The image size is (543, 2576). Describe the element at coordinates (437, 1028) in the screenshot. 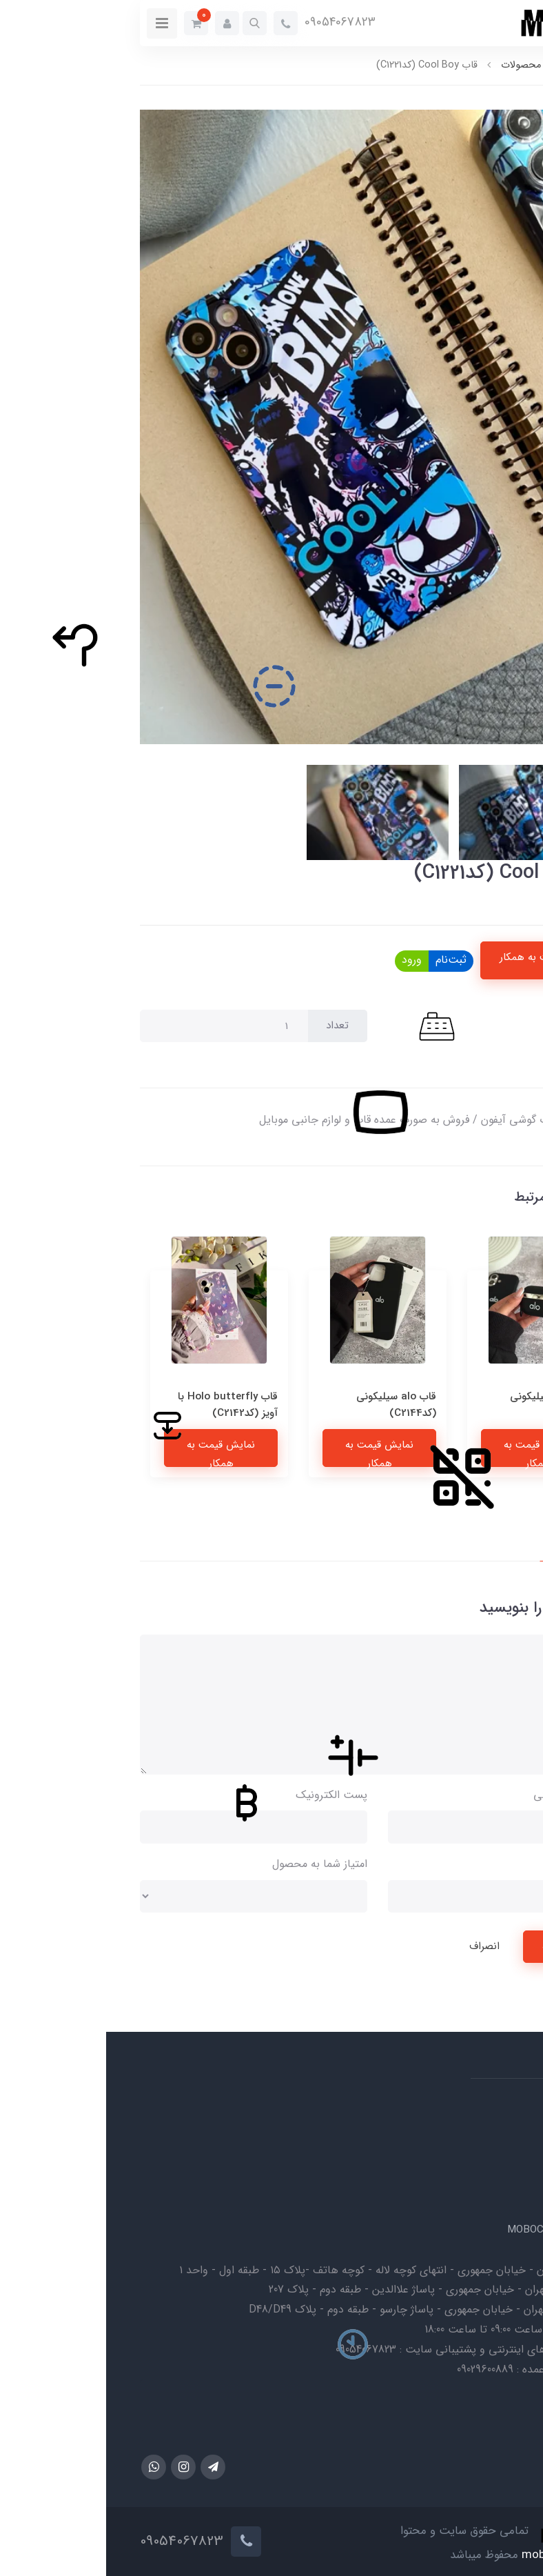

I see `access point of sale system` at that location.